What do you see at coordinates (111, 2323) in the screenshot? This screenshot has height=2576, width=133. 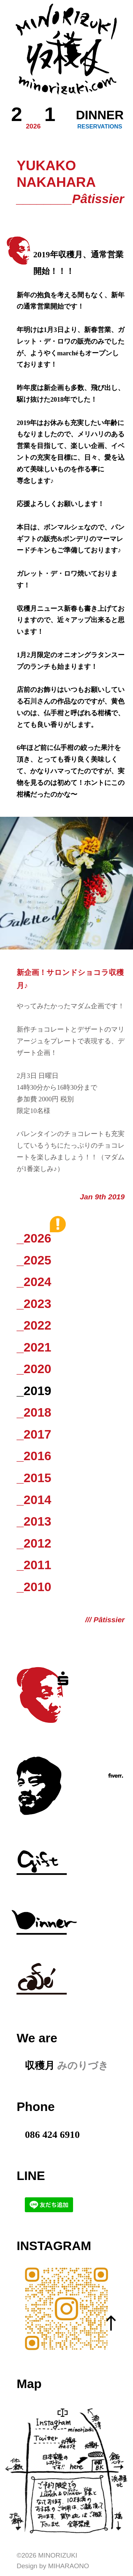 I see `scroll to top of page` at bounding box center [111, 2323].